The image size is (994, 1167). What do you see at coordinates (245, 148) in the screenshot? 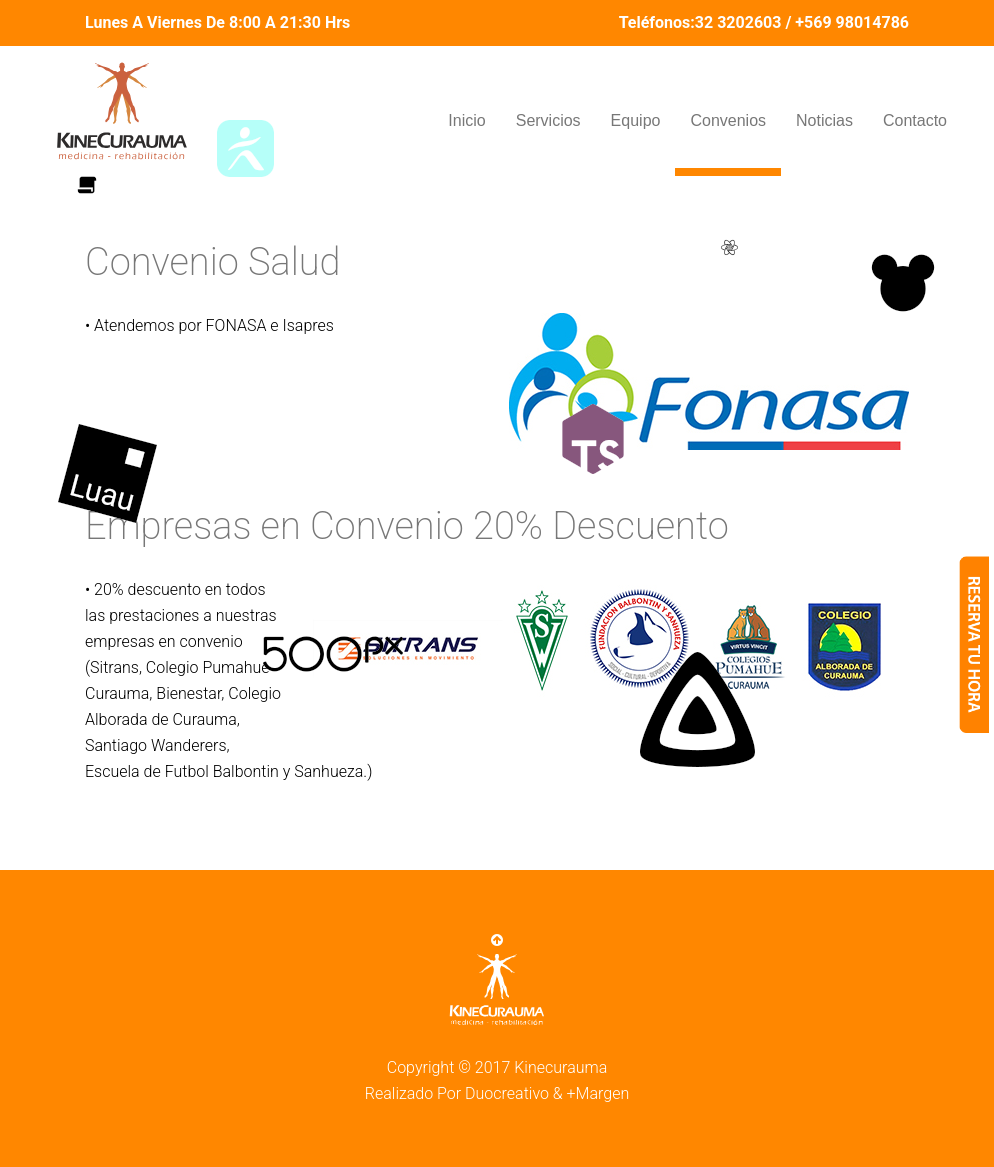
I see `open the Île-de-France Mobilités app` at bounding box center [245, 148].